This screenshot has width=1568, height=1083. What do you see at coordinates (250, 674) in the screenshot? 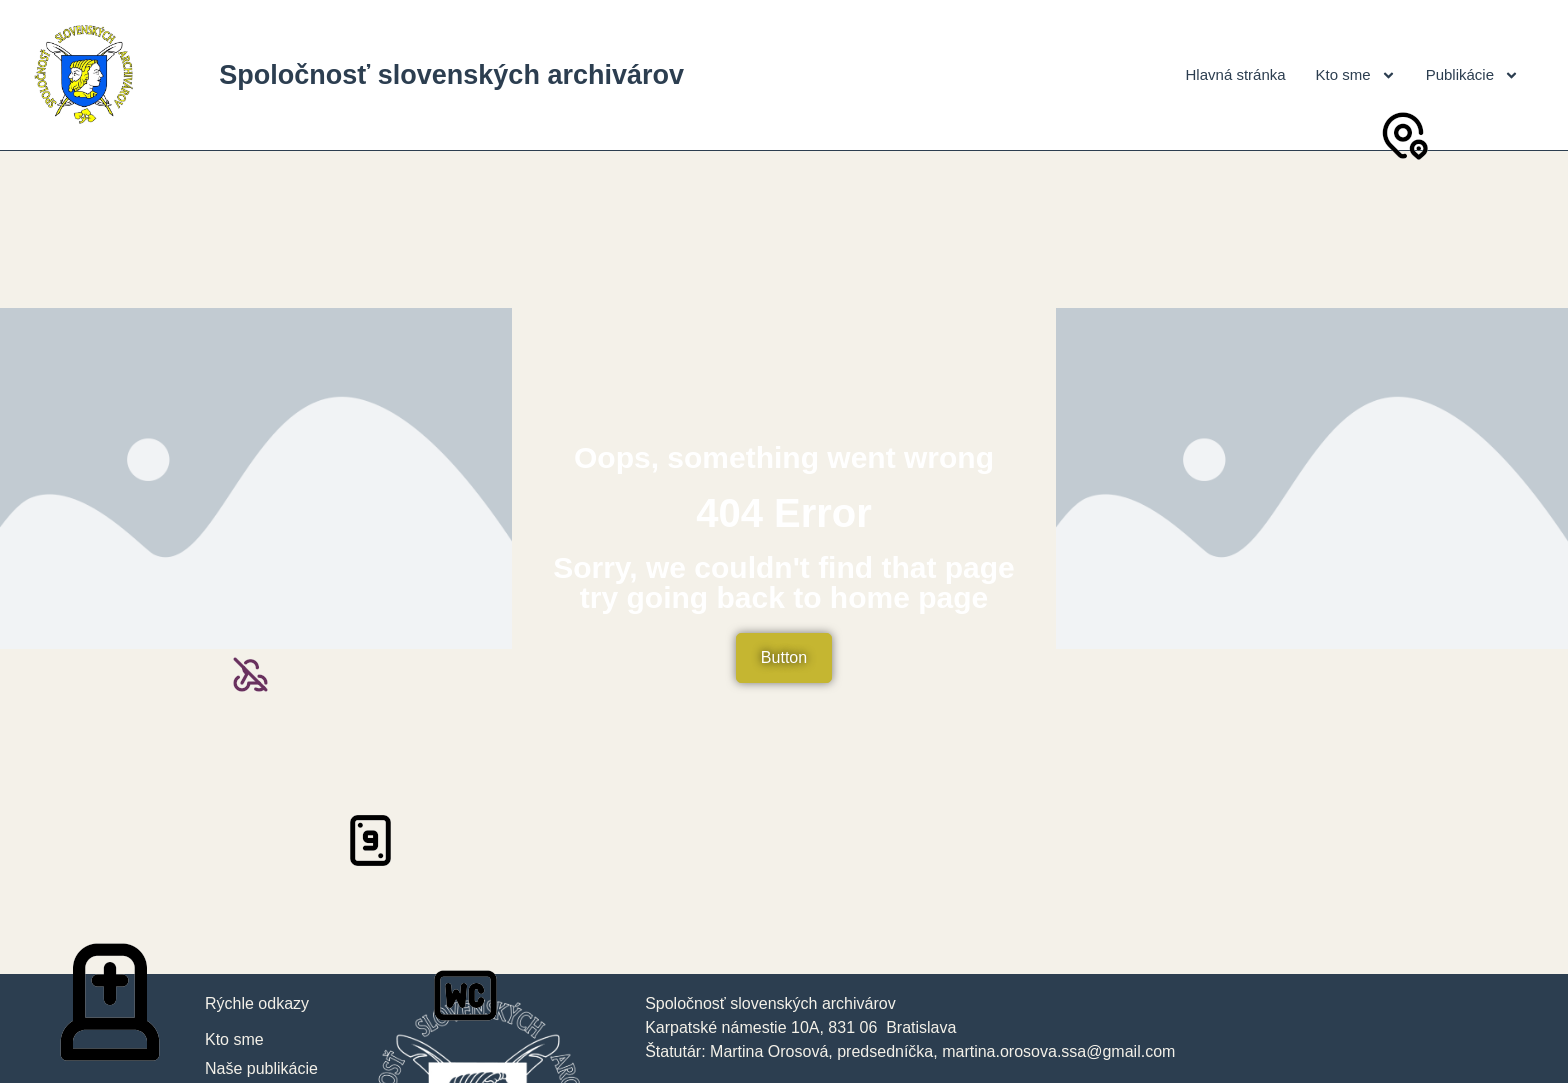
I see `webhook integration disabled` at bounding box center [250, 674].